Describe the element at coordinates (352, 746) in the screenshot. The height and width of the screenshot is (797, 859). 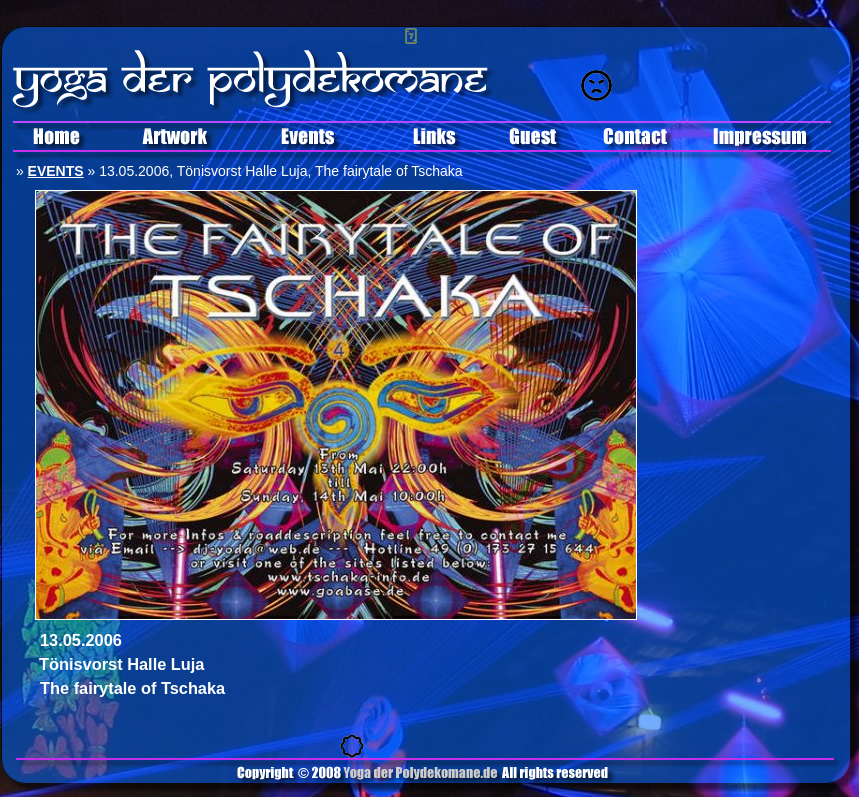
I see `indicates an achievement or badge earned` at that location.